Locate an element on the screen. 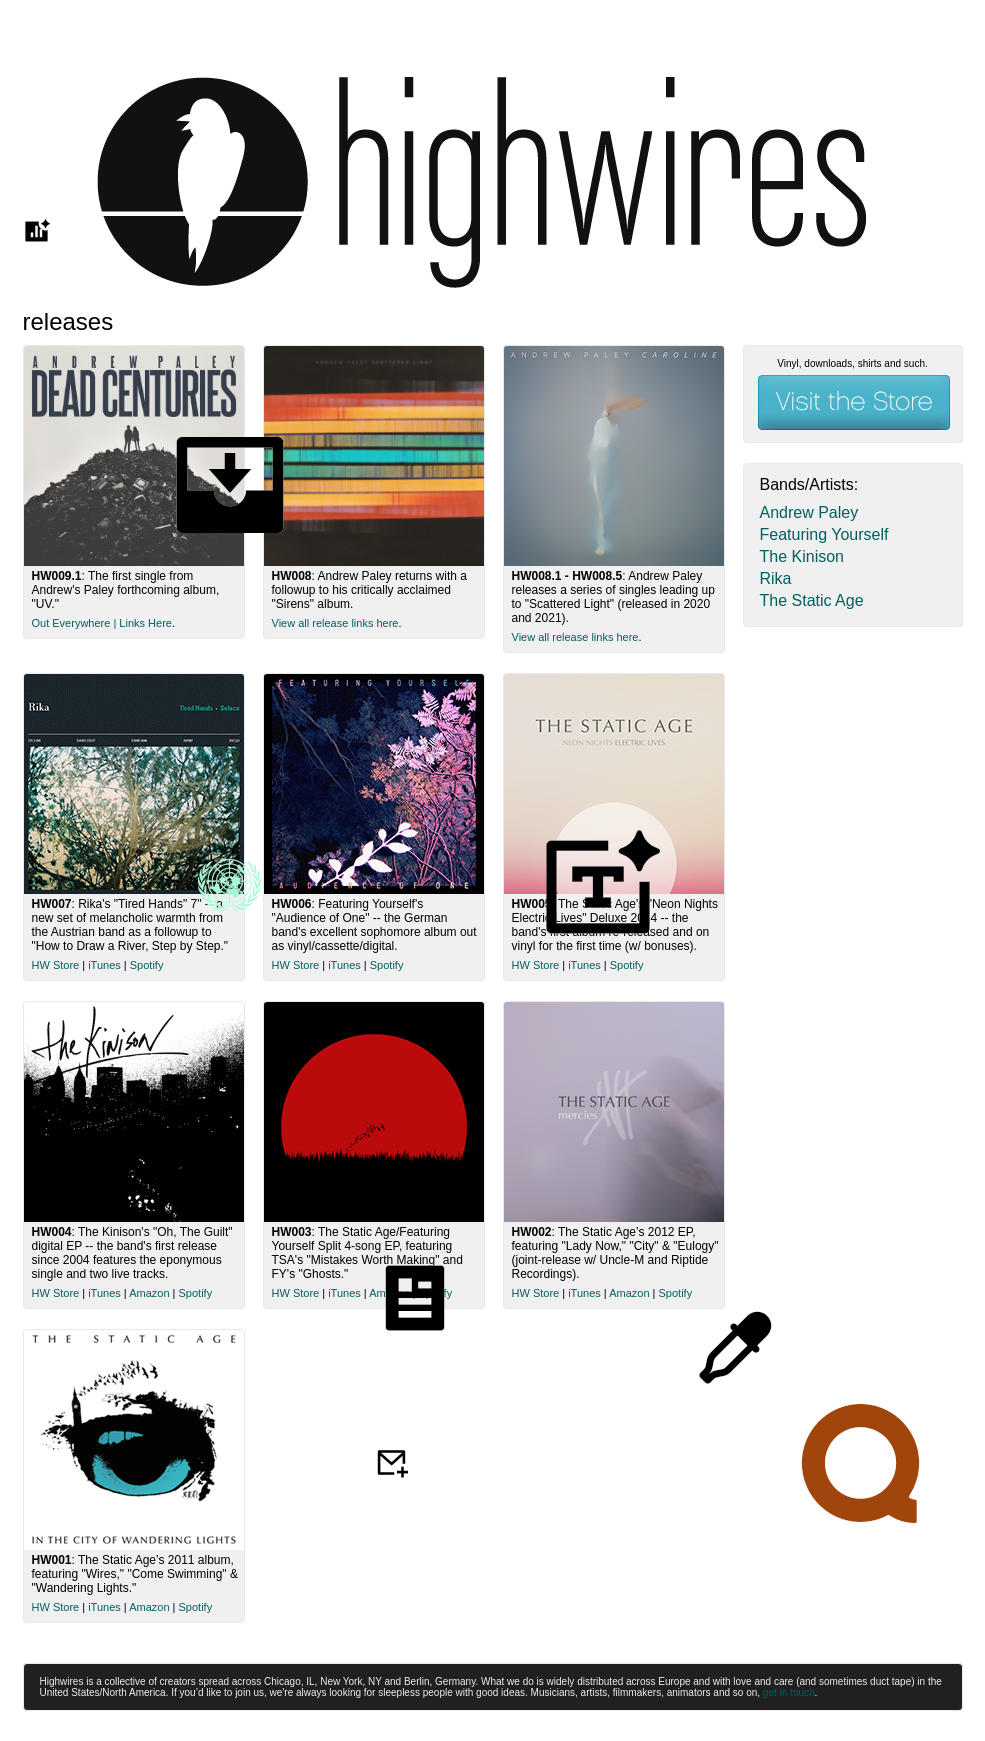 Image resolution: width=985 pixels, height=1741 pixels. open the Quizlet app is located at coordinates (860, 1463).